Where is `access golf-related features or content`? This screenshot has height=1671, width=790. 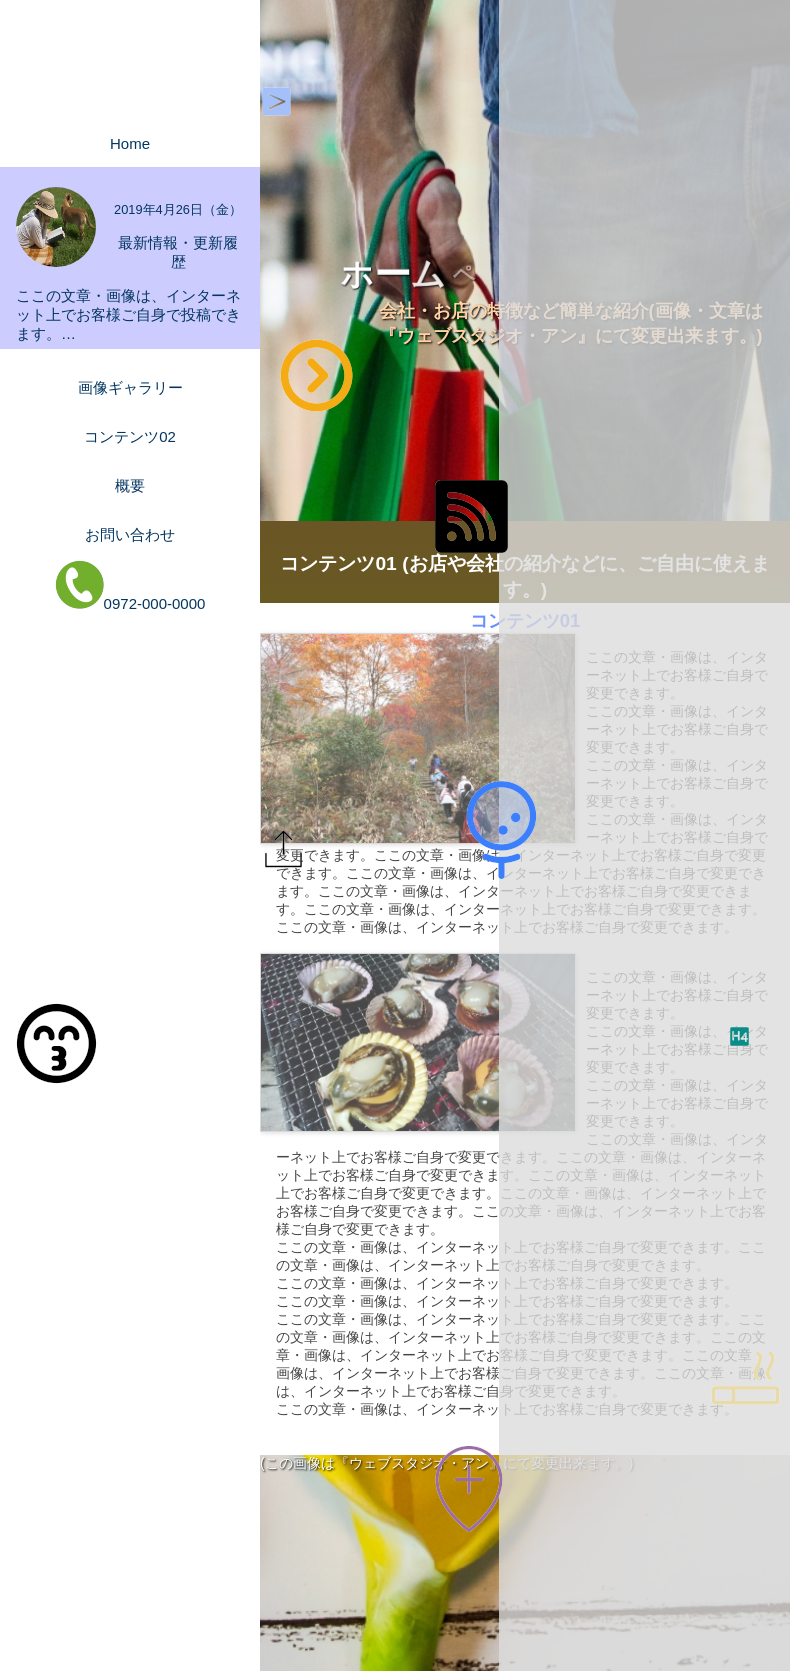
access golf-related features or content is located at coordinates (501, 828).